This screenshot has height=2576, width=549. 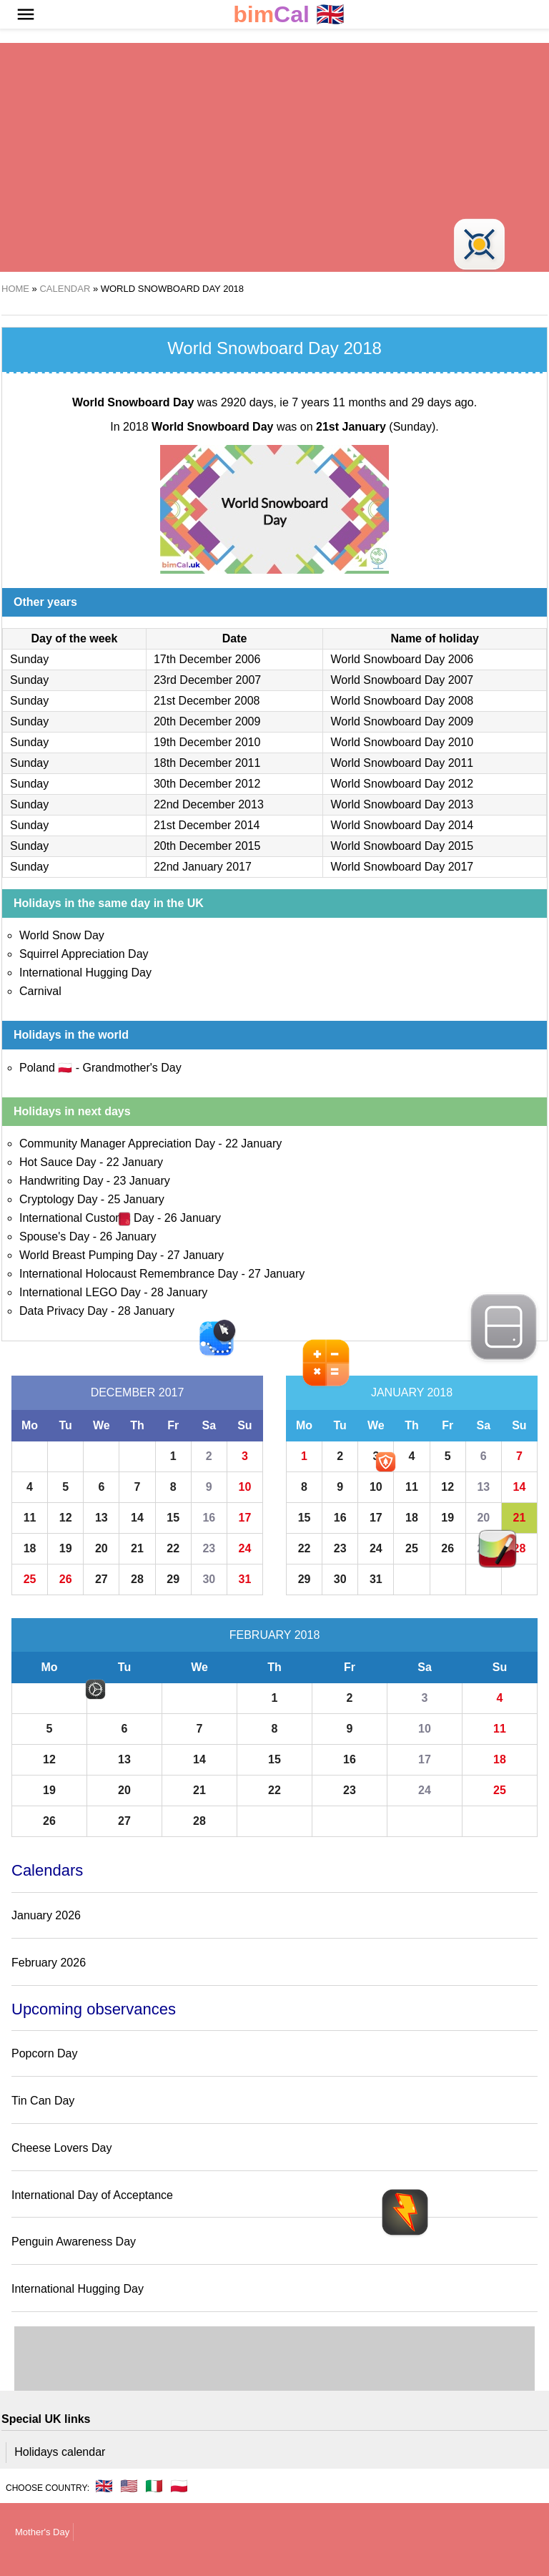 What do you see at coordinates (498, 1549) in the screenshot?
I see `open winetricks application` at bounding box center [498, 1549].